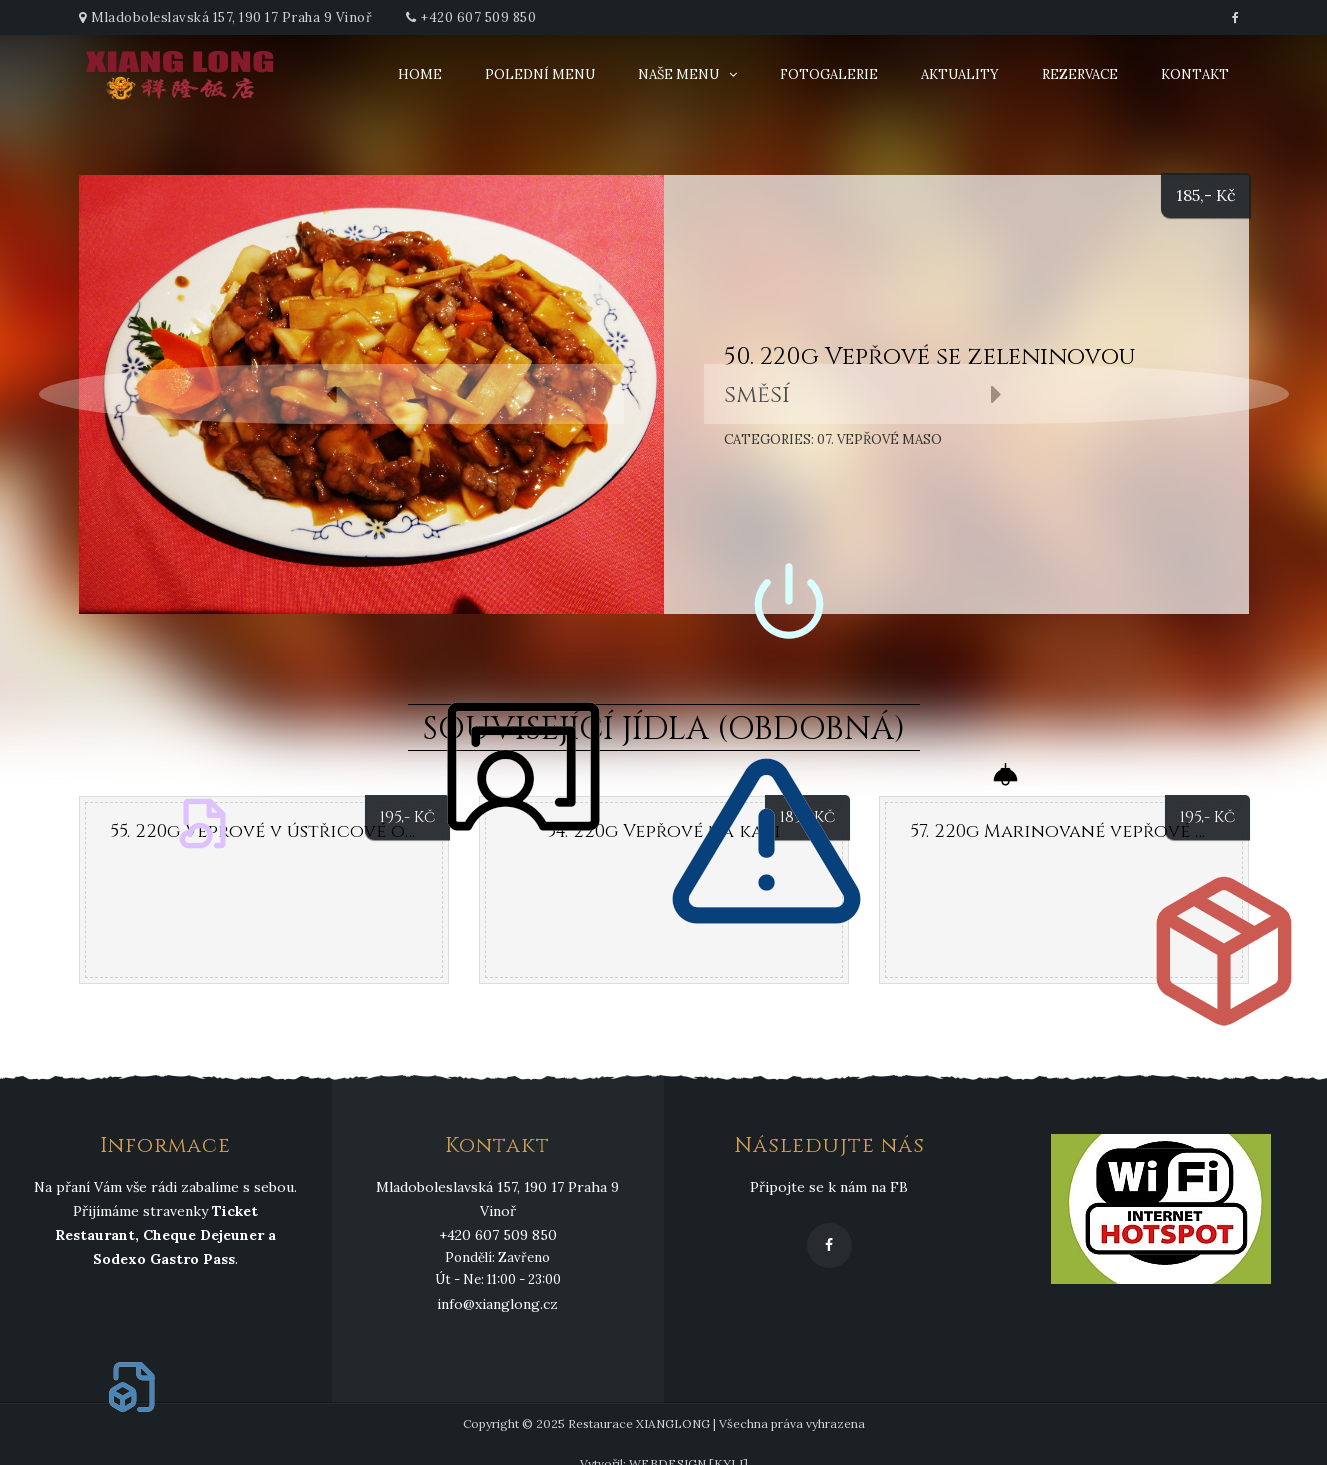  What do you see at coordinates (1224, 951) in the screenshot?
I see `view package or shipment details` at bounding box center [1224, 951].